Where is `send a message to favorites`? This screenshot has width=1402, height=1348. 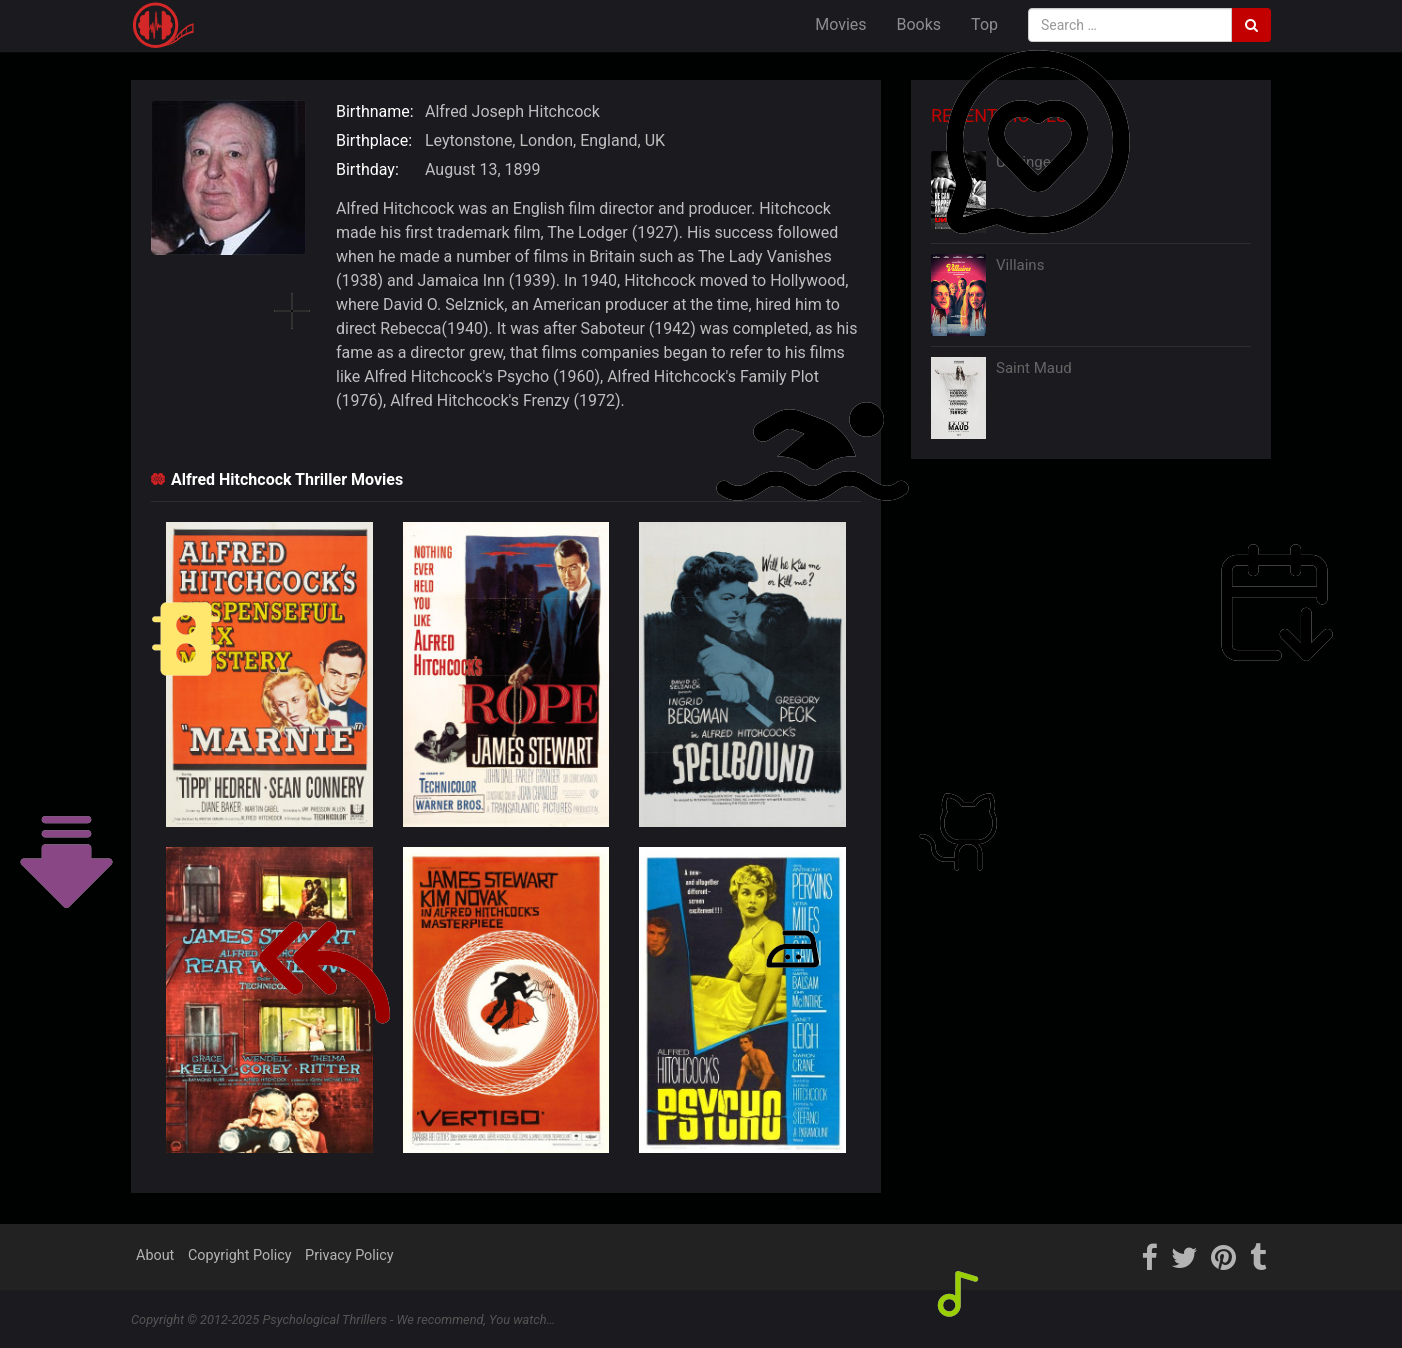 send a message to favorites is located at coordinates (1038, 142).